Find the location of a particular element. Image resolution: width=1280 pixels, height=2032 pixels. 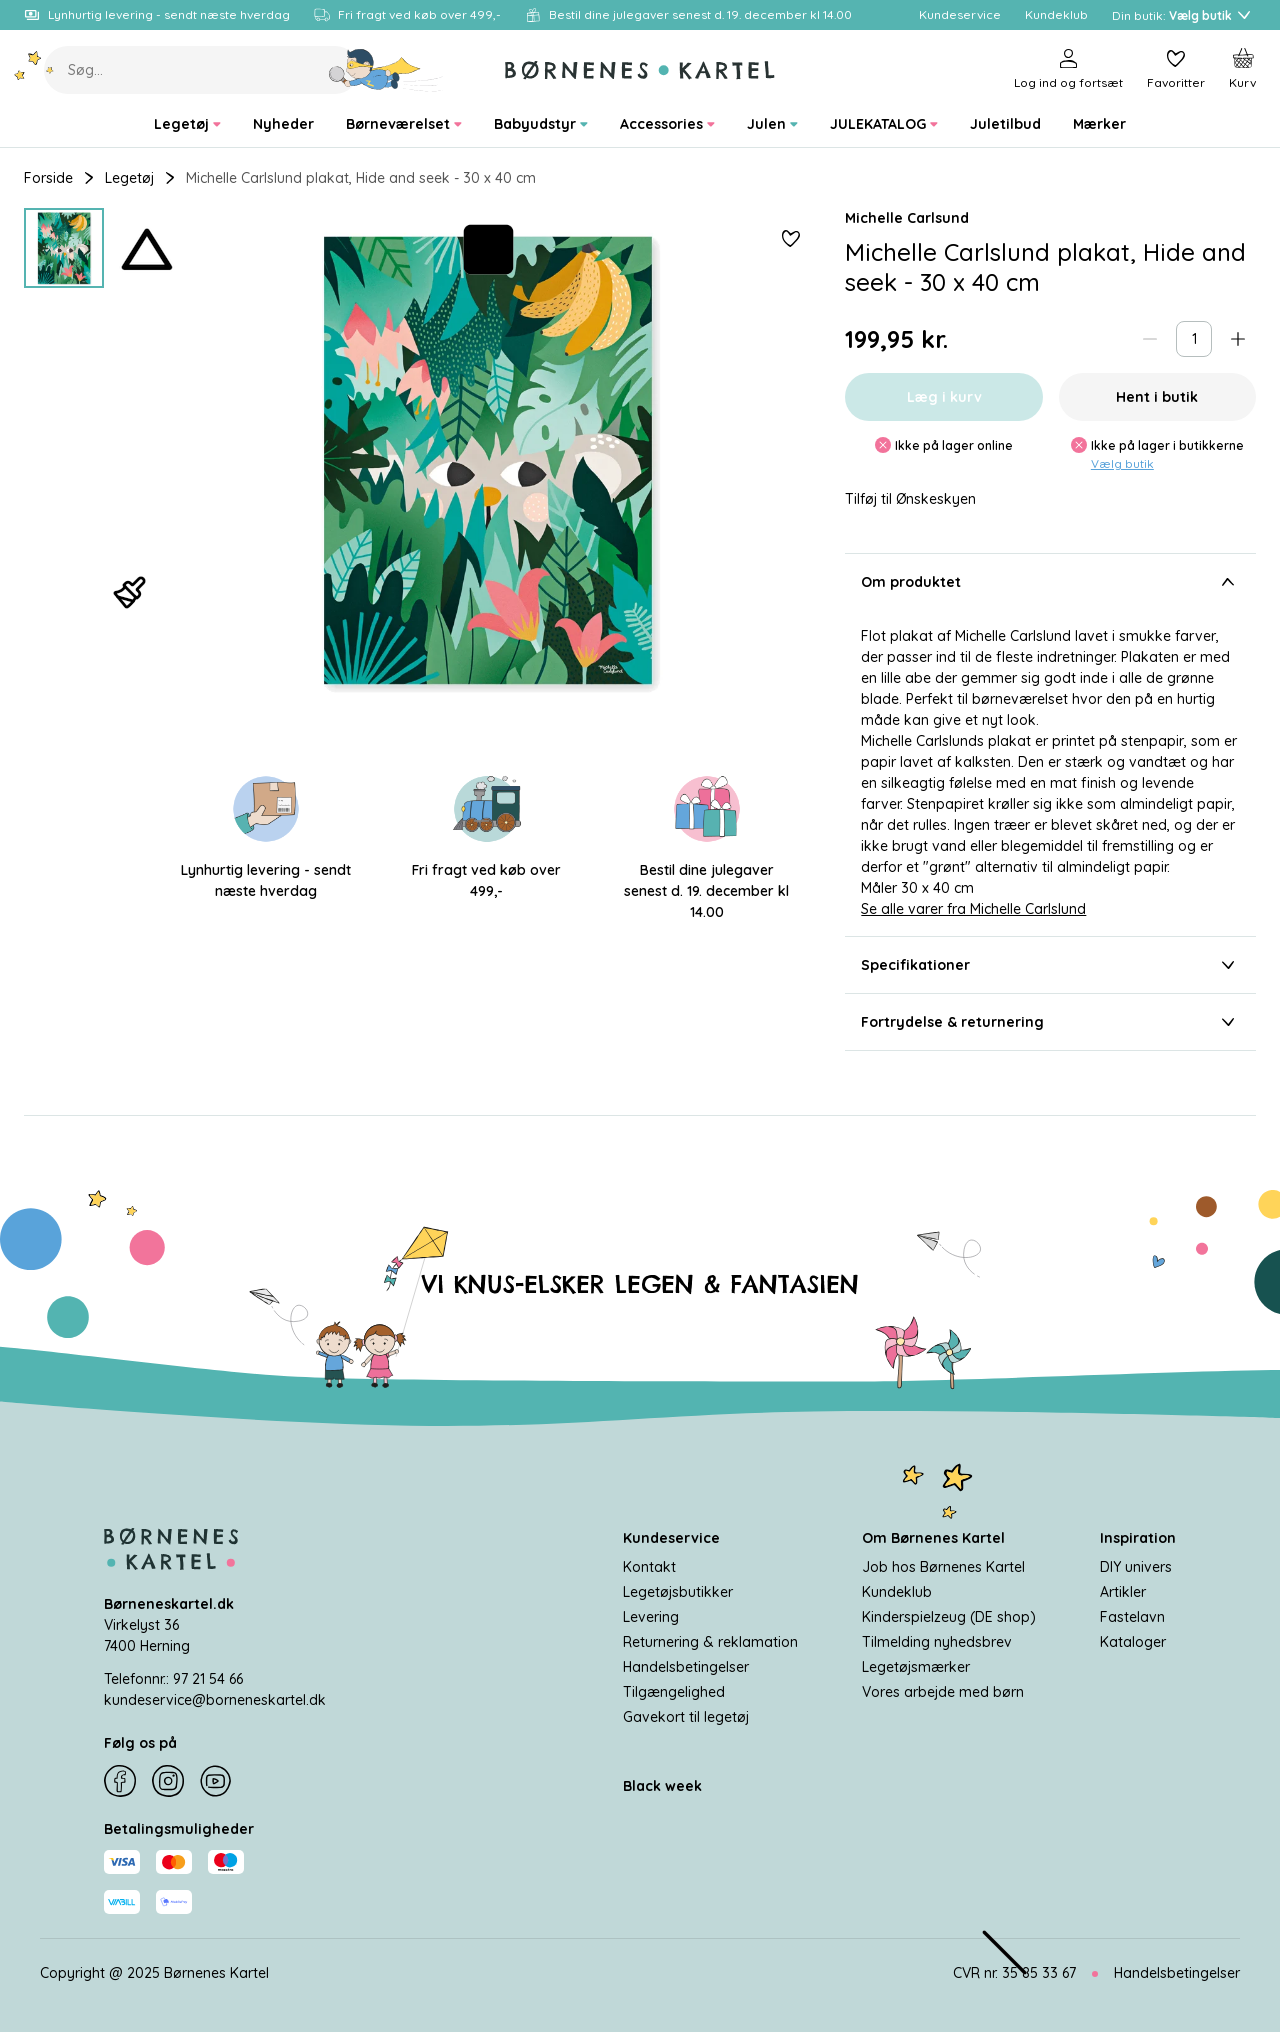

indicates a disabled or unavailable feature is located at coordinates (1004, 1952).